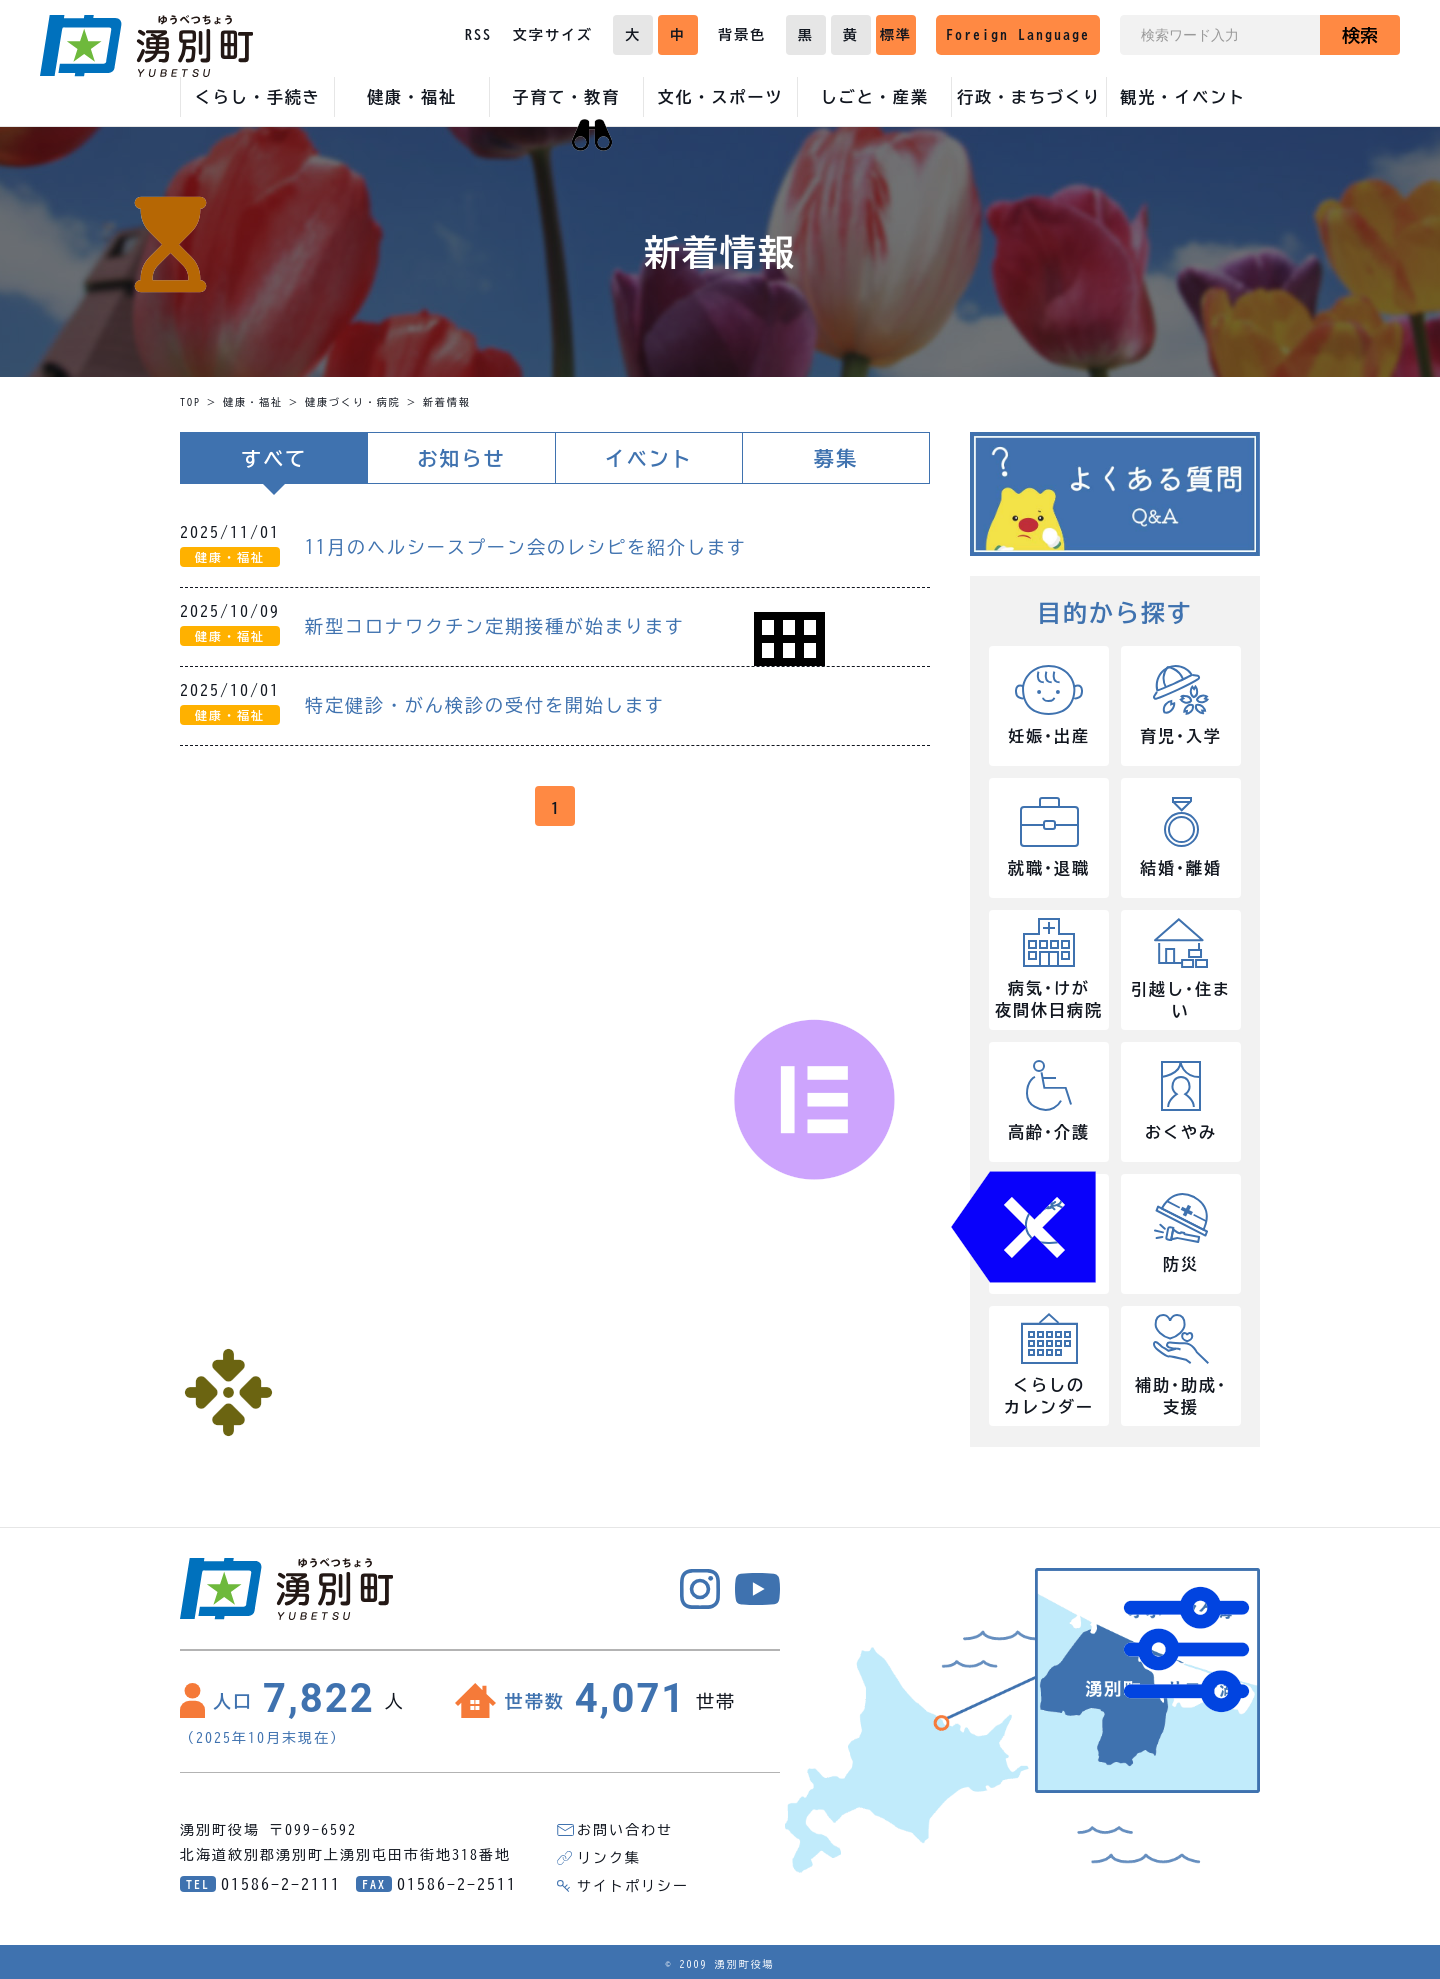 Image resolution: width=1440 pixels, height=1979 pixels. Describe the element at coordinates (787, 641) in the screenshot. I see `switch to grid view` at that location.